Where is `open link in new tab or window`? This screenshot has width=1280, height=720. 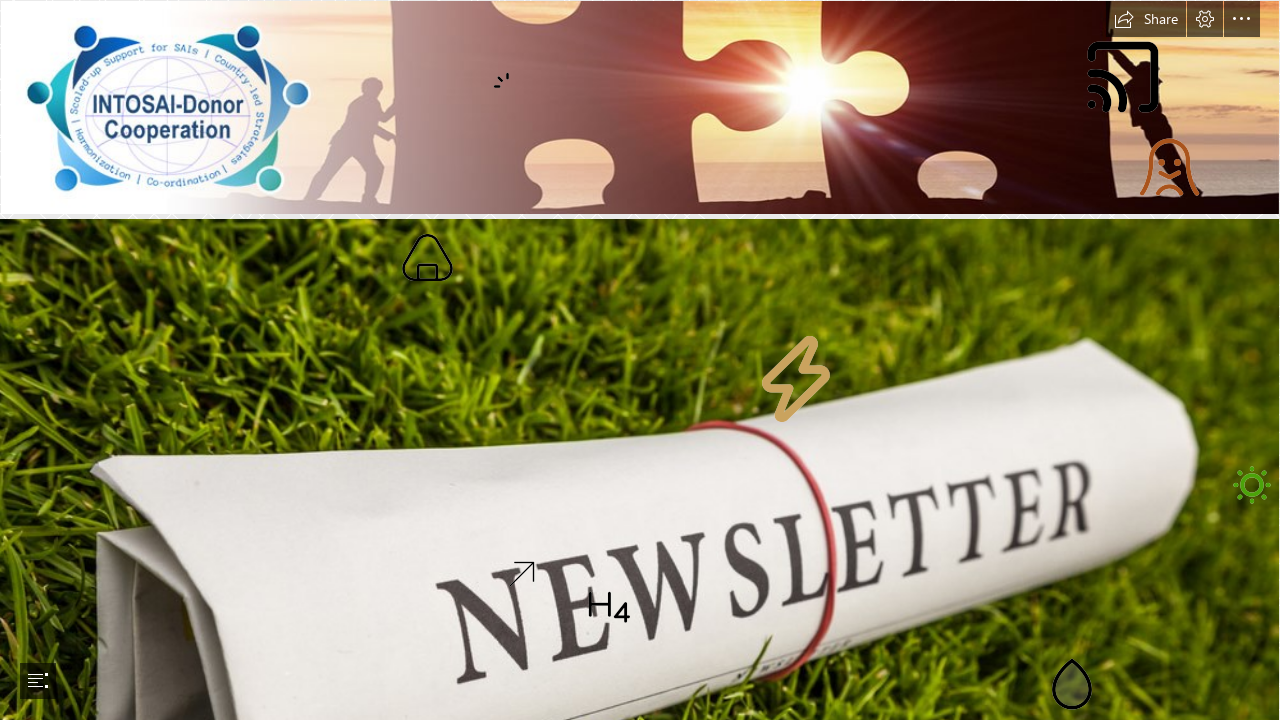
open link in new tab or window is located at coordinates (522, 574).